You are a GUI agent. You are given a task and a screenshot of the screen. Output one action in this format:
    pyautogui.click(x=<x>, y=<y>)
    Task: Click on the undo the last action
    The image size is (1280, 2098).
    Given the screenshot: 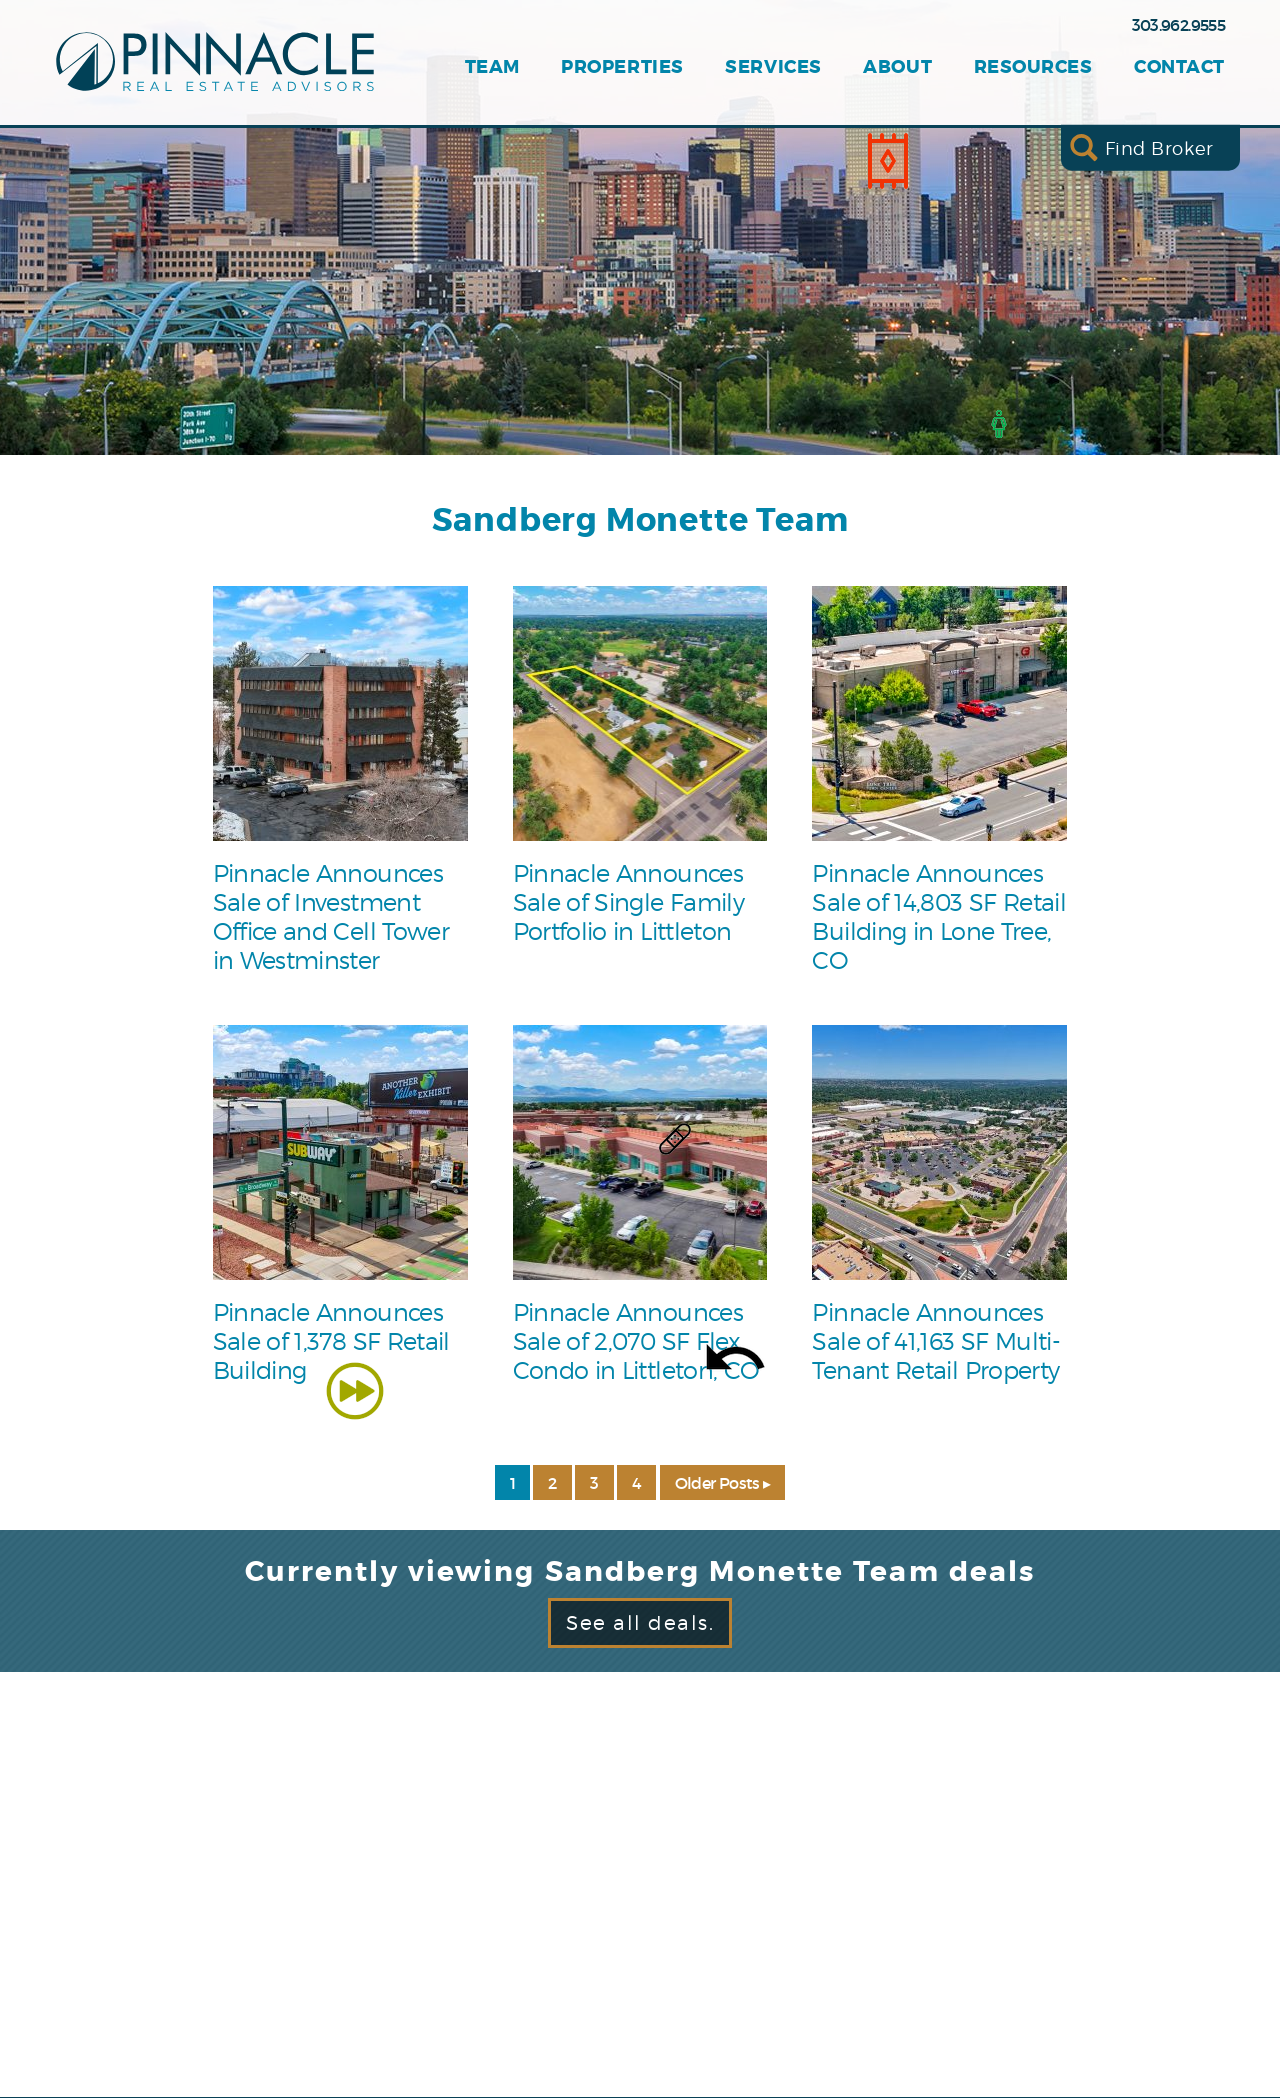 What is the action you would take?
    pyautogui.click(x=735, y=1358)
    